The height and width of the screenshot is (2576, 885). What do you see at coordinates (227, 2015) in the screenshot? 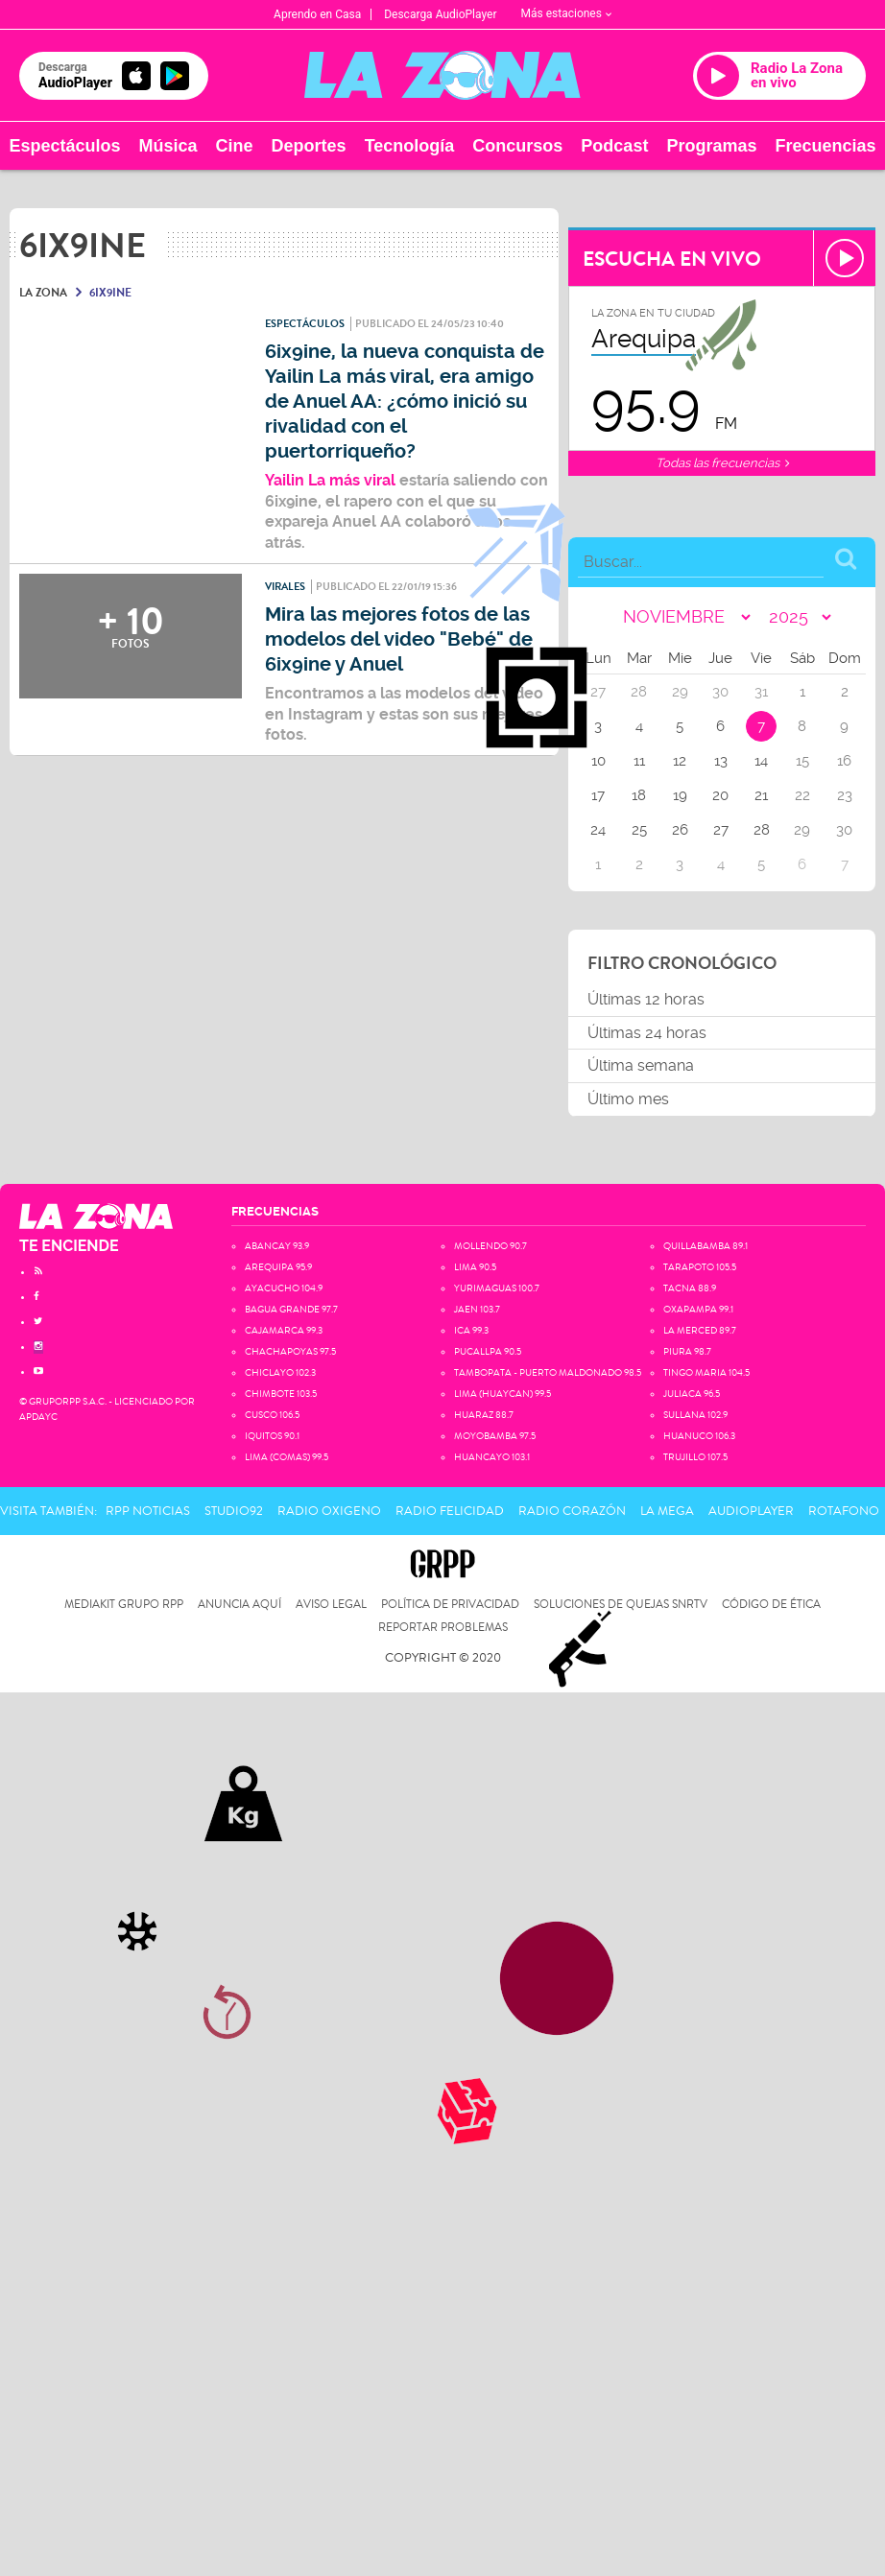
I see `undo or revert to a previous state` at bounding box center [227, 2015].